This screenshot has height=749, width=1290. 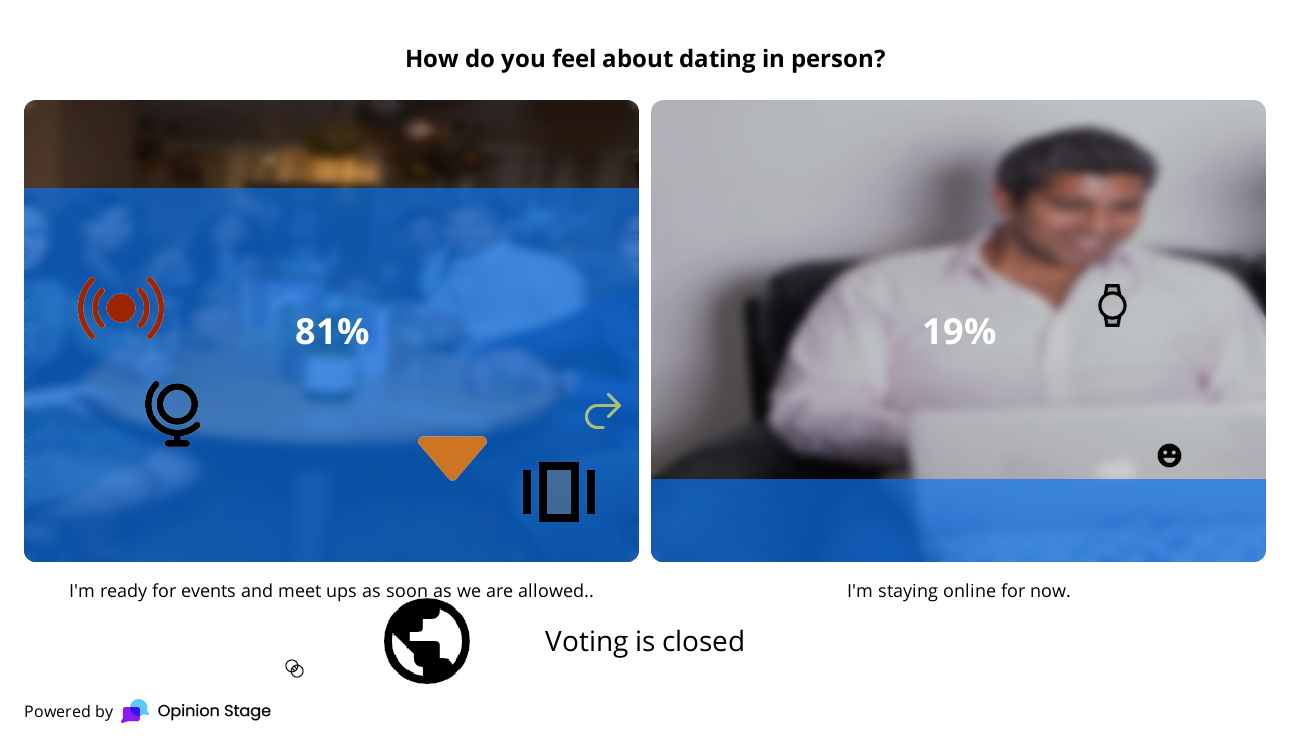 I want to click on access global or international settings, so click(x=175, y=411).